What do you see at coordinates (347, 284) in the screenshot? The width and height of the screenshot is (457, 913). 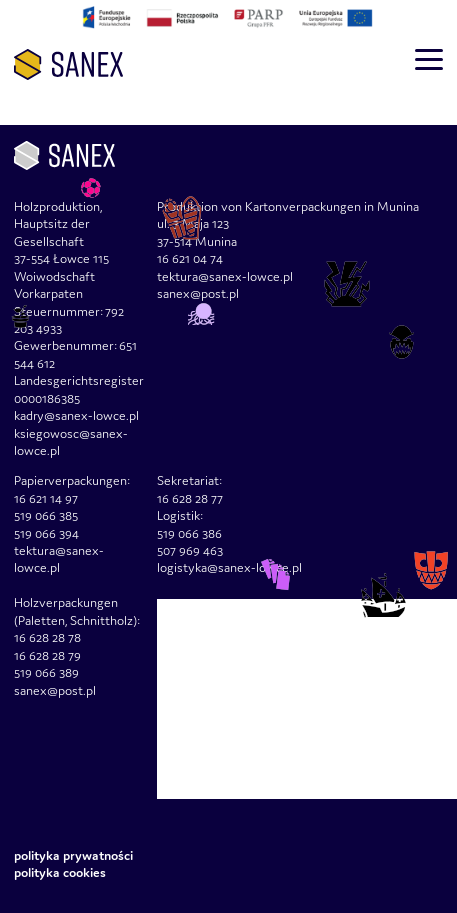 I see `indicates energy discharge or power dispersal` at bounding box center [347, 284].